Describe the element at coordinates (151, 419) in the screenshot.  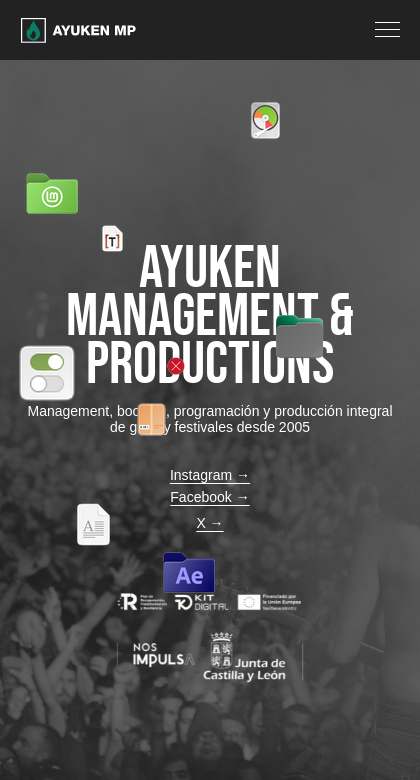
I see `compressed or archived file type` at that location.